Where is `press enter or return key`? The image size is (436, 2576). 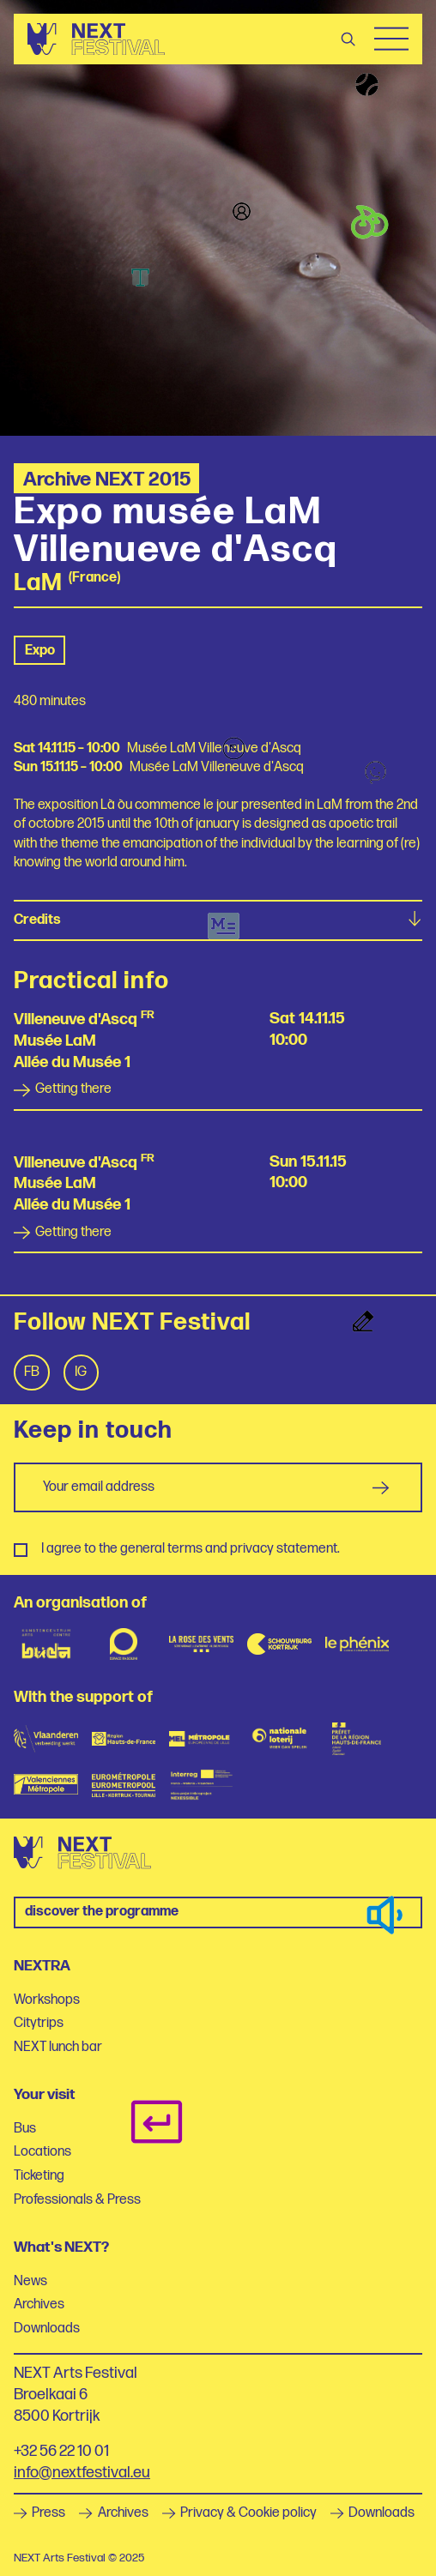 press enter or return key is located at coordinates (156, 2121).